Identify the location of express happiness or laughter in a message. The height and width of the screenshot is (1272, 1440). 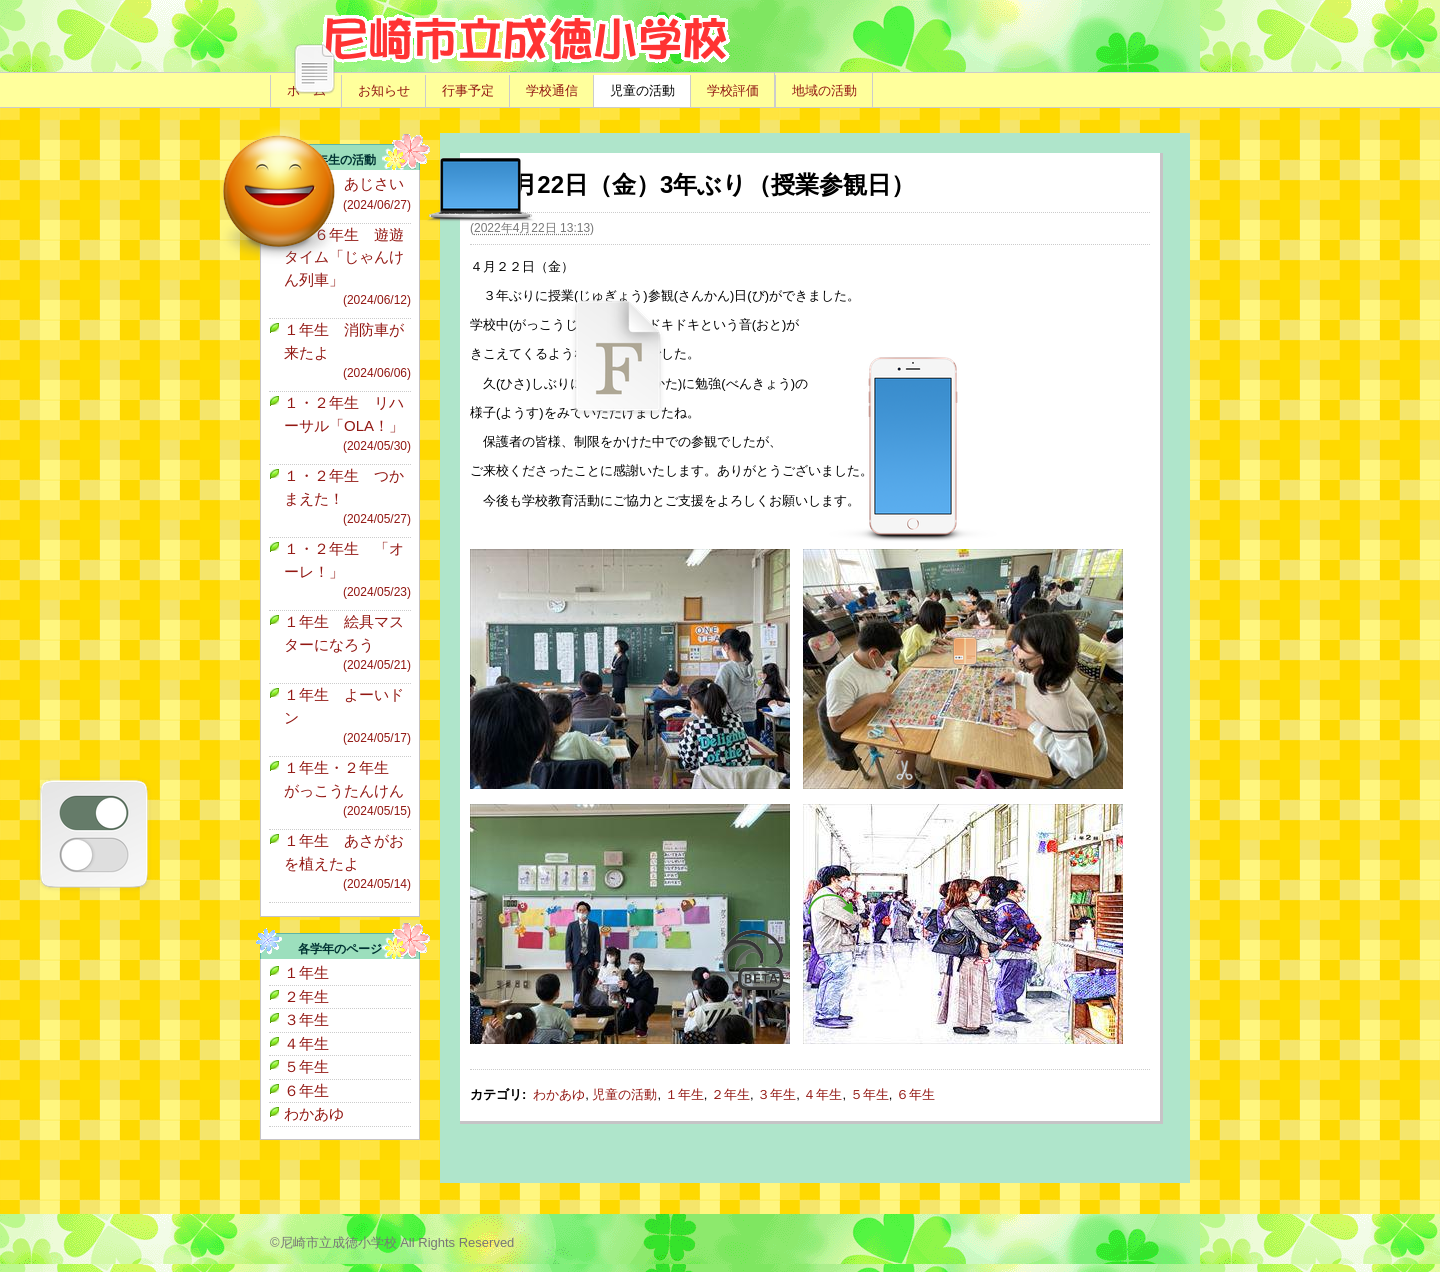
(279, 196).